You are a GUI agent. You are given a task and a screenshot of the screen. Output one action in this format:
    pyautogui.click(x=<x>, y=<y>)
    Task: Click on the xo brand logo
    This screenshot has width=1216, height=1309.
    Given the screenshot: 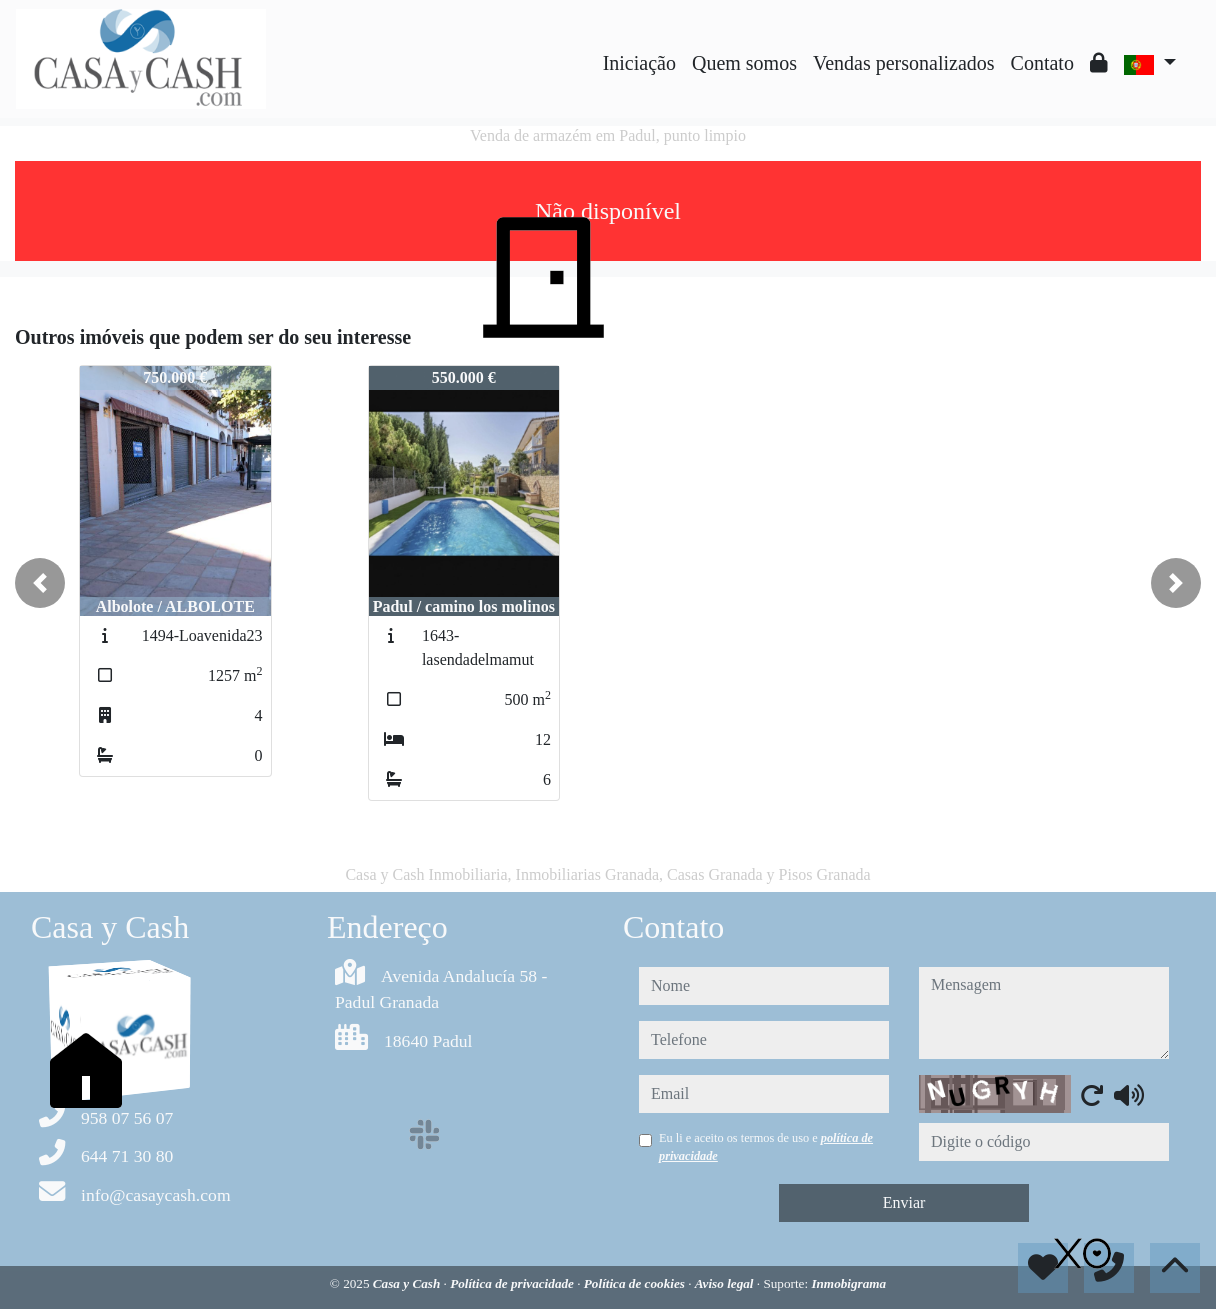 What is the action you would take?
    pyautogui.click(x=1082, y=1253)
    